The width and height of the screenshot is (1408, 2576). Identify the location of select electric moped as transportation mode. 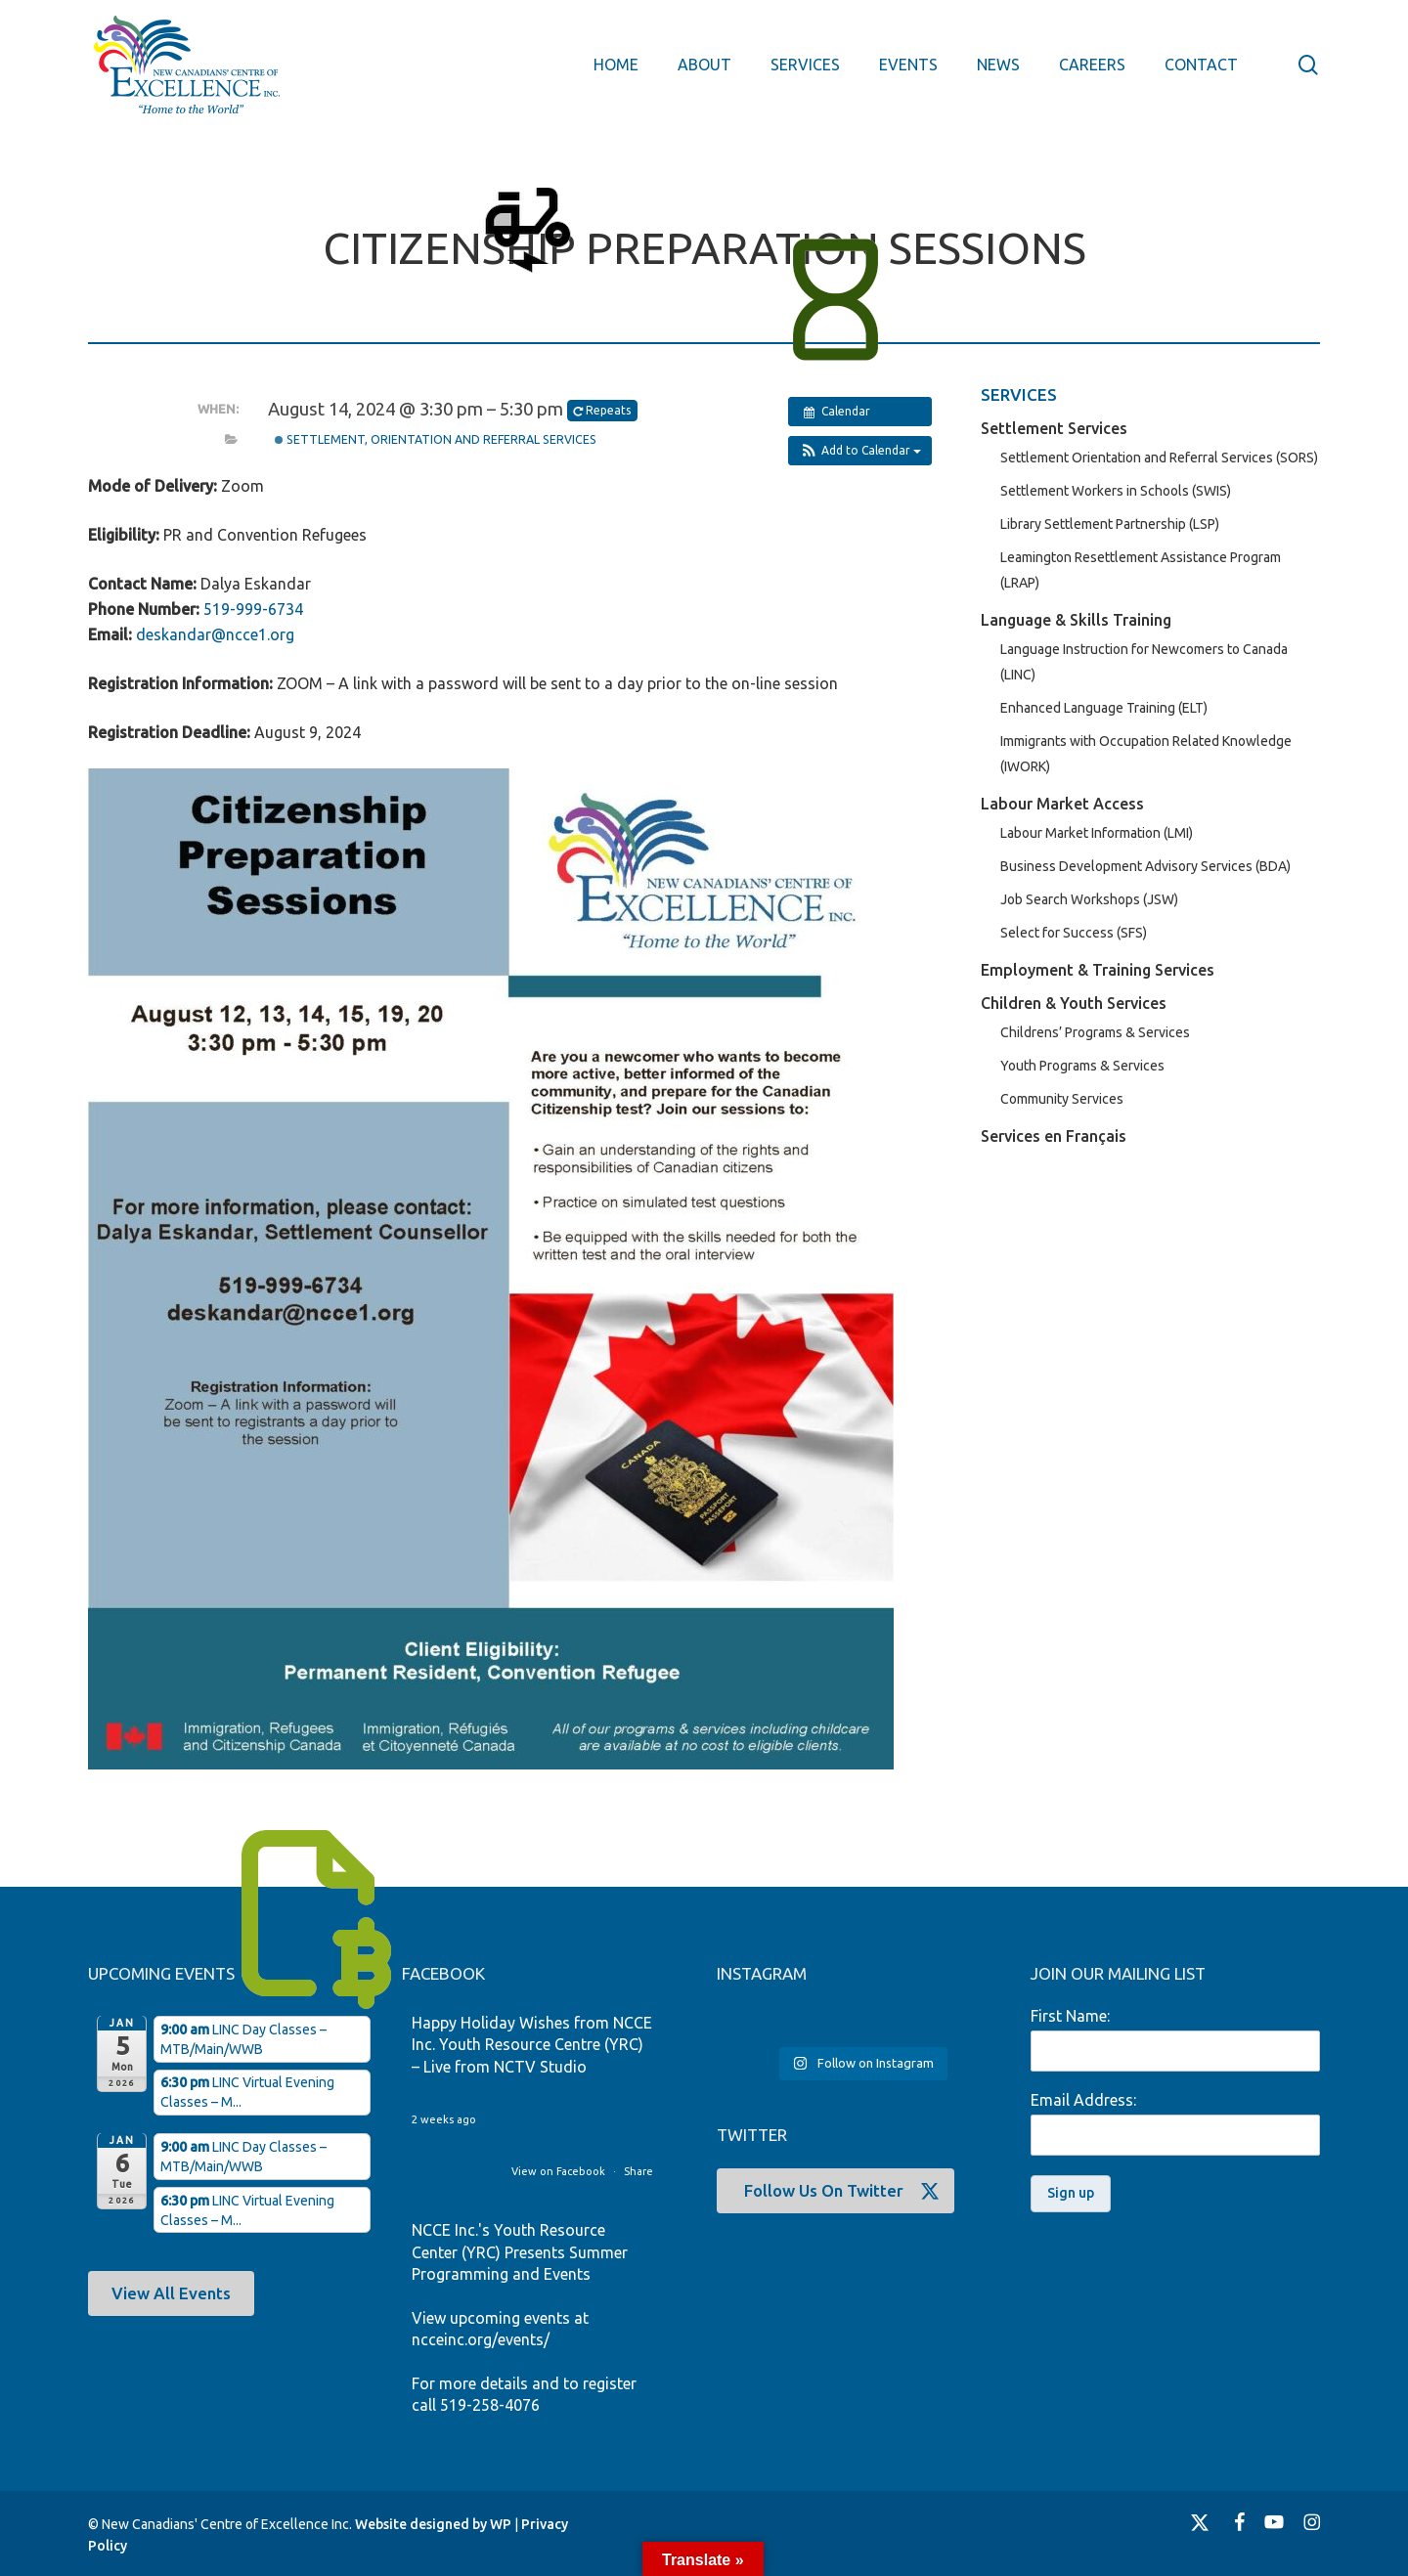
(528, 226).